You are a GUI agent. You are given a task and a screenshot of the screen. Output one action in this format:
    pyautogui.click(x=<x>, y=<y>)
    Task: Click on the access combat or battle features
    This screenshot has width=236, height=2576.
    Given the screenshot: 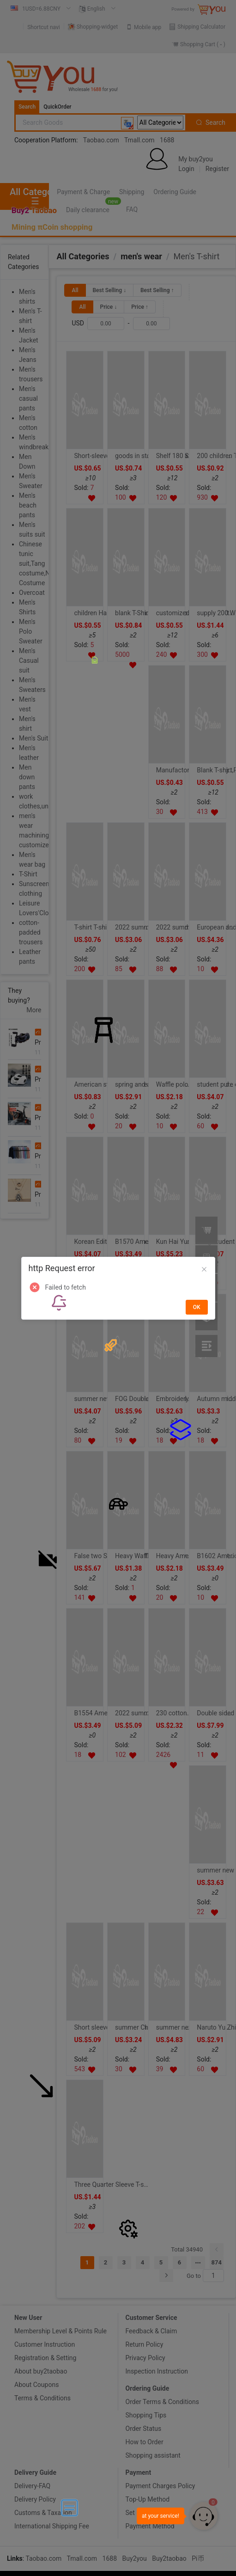 What is the action you would take?
    pyautogui.click(x=111, y=1345)
    